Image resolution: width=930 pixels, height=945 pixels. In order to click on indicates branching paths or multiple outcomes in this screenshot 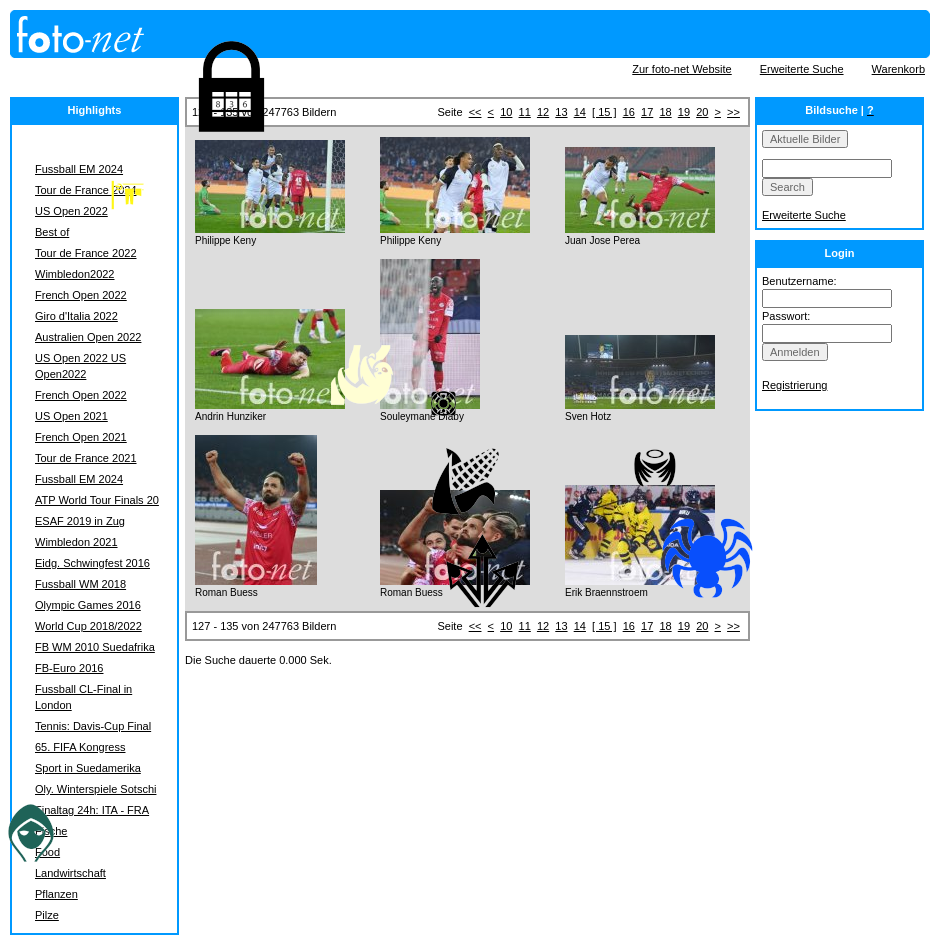, I will do `click(482, 571)`.